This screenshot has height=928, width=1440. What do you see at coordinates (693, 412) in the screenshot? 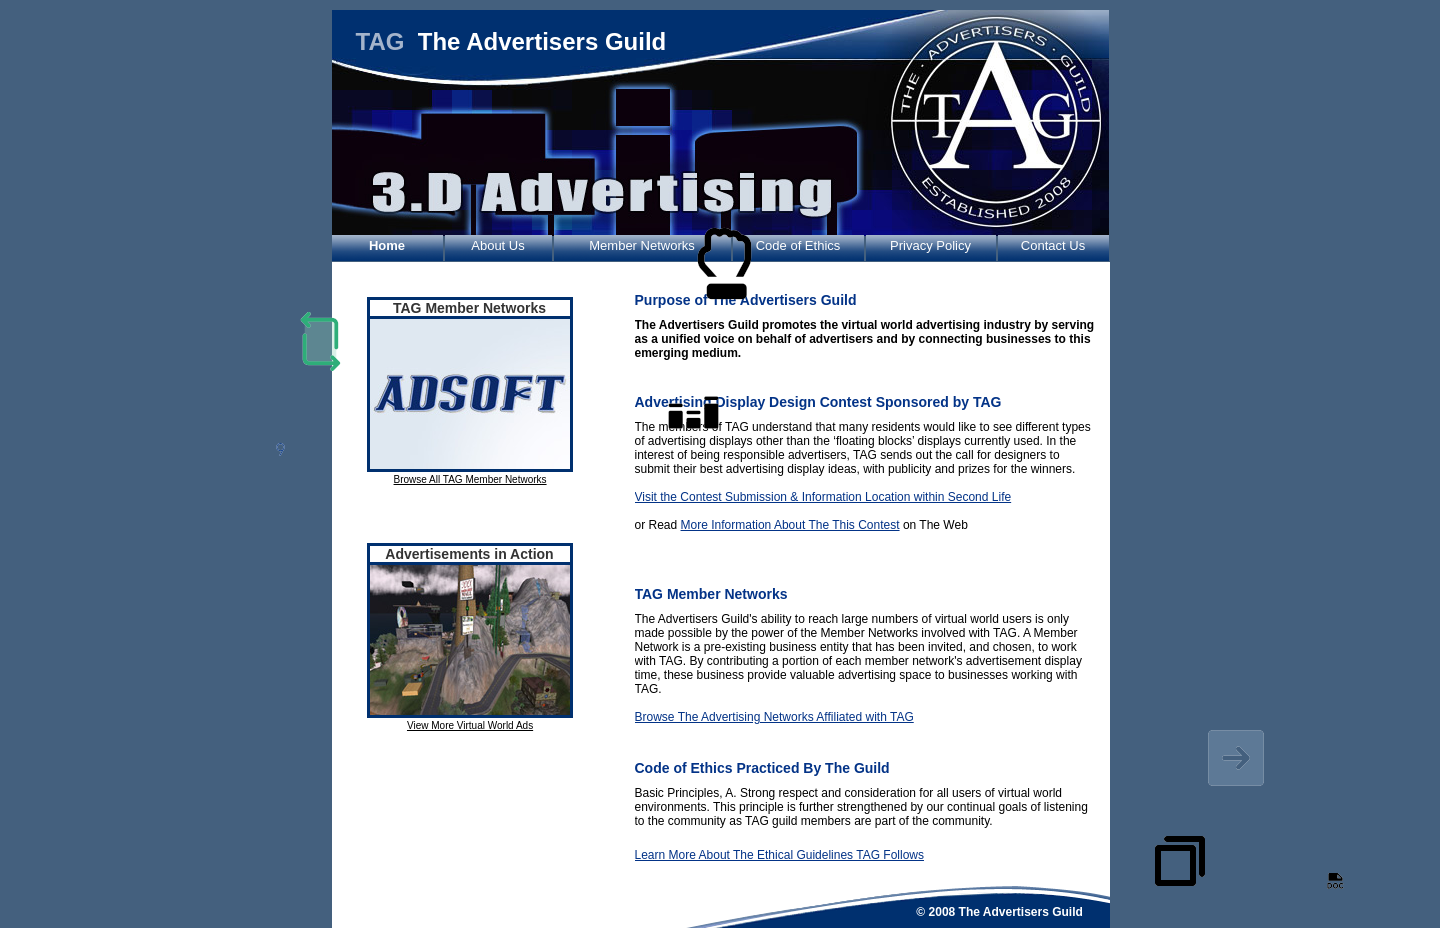
I see `adjust audio equalizer settings` at bounding box center [693, 412].